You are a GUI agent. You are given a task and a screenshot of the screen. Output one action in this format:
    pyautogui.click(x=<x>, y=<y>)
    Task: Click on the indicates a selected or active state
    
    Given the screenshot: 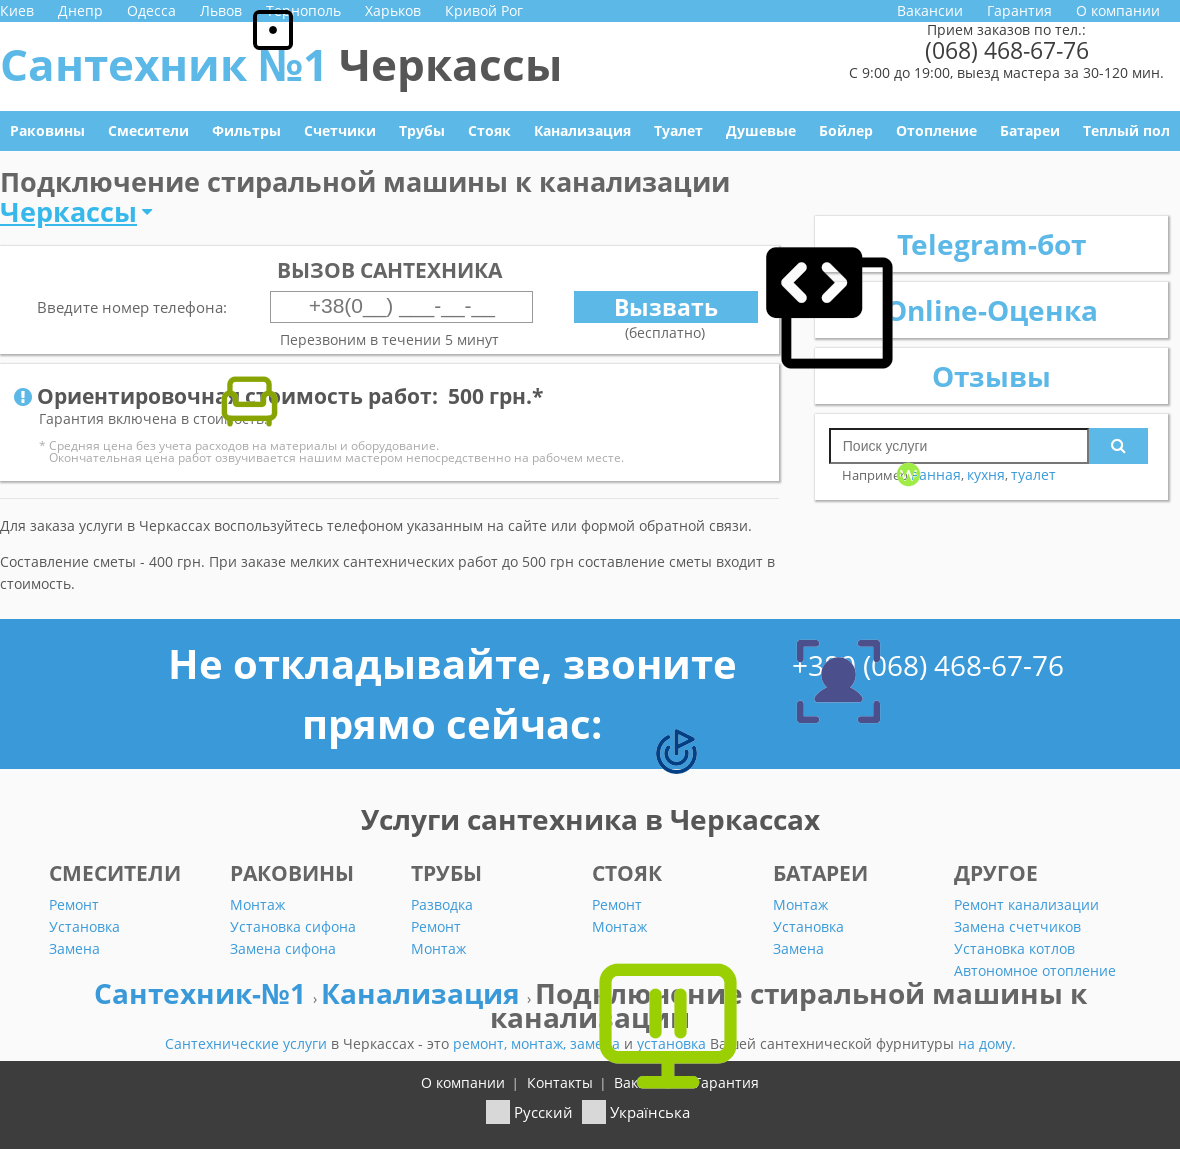 What is the action you would take?
    pyautogui.click(x=273, y=30)
    